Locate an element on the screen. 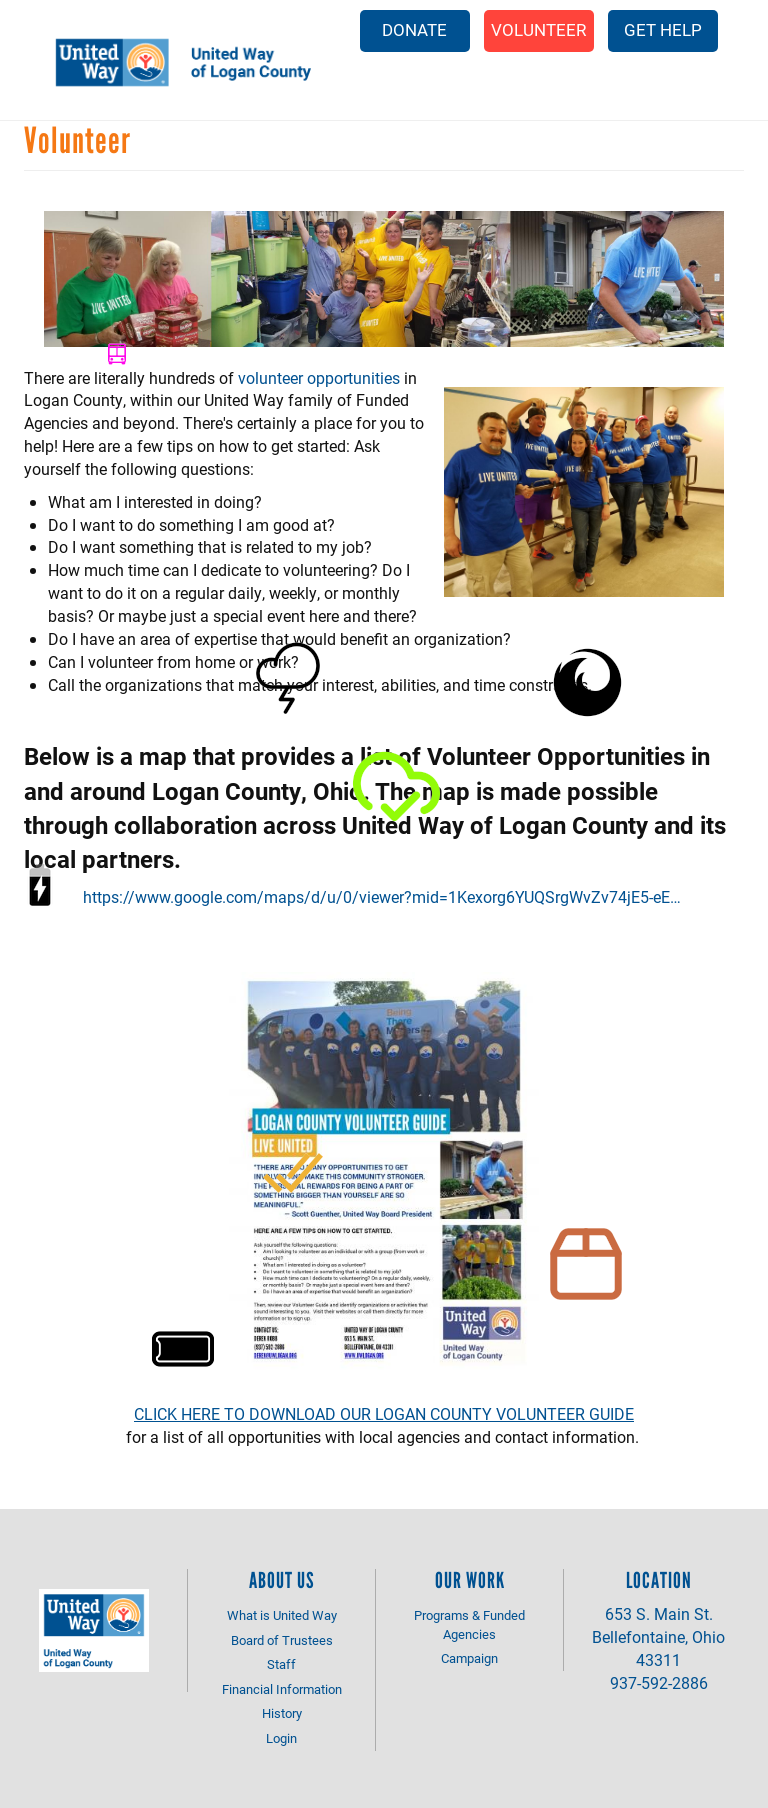 This screenshot has height=1808, width=768. view bus routes or schedules is located at coordinates (117, 354).